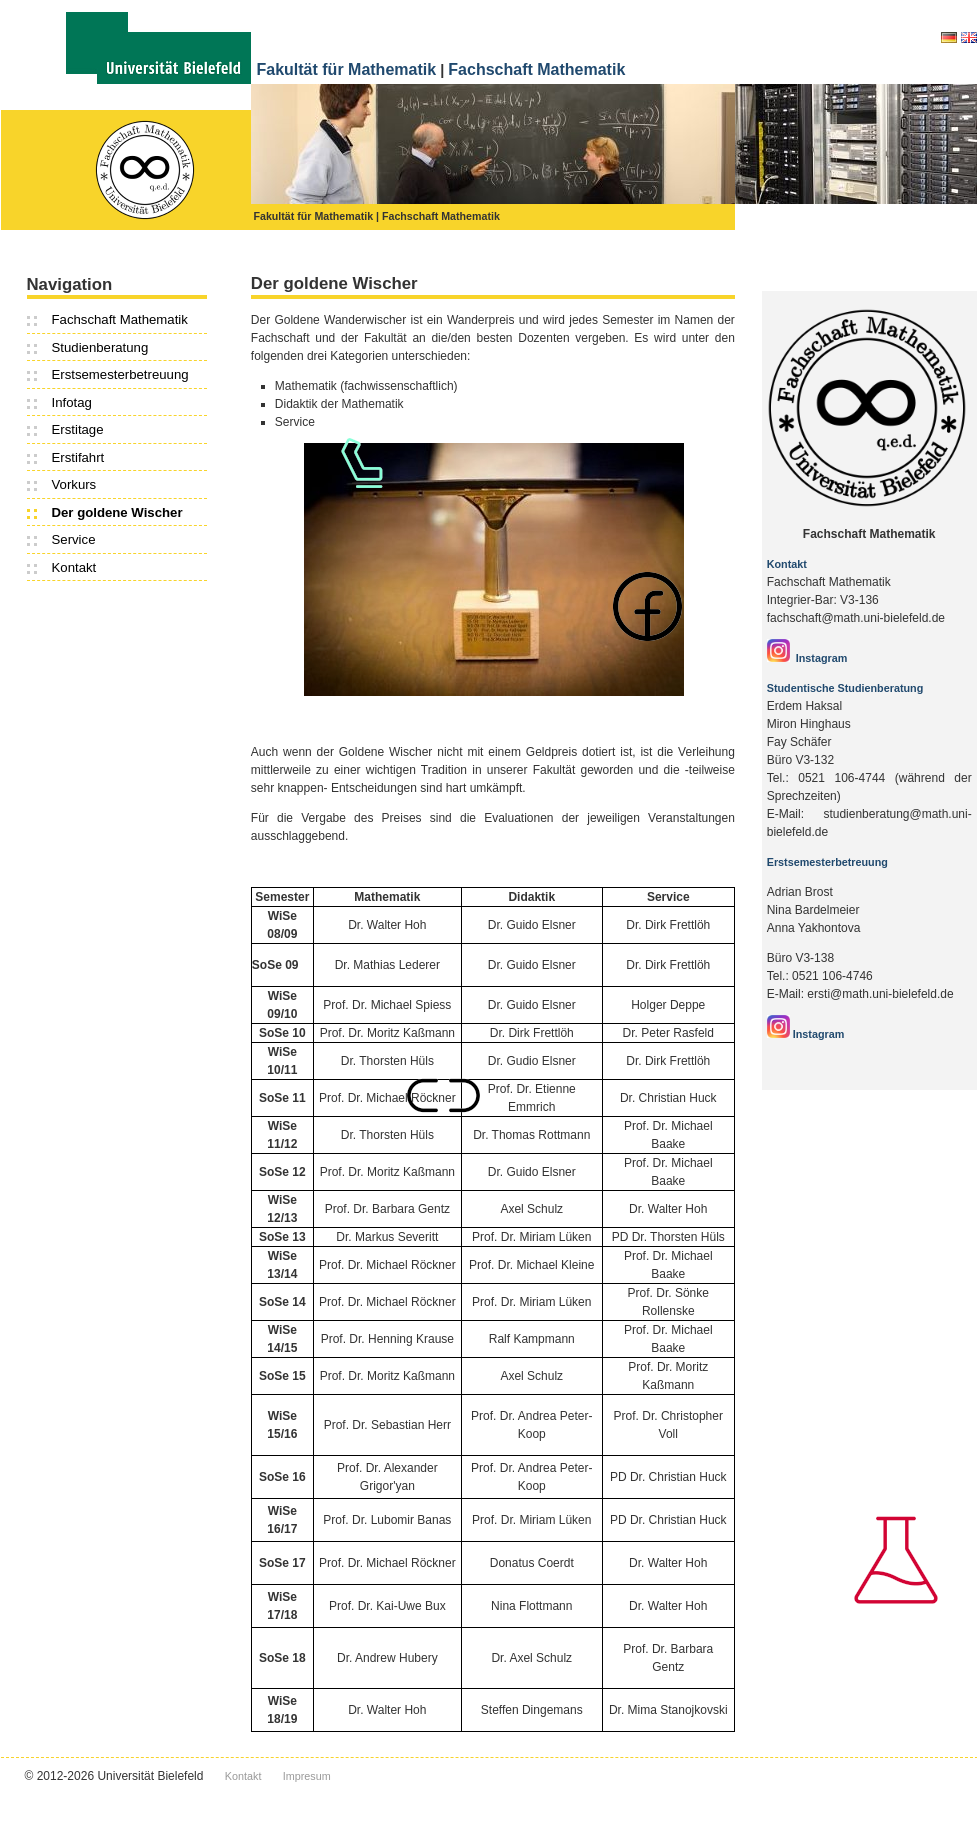  I want to click on link to Facebook profile or page, so click(647, 606).